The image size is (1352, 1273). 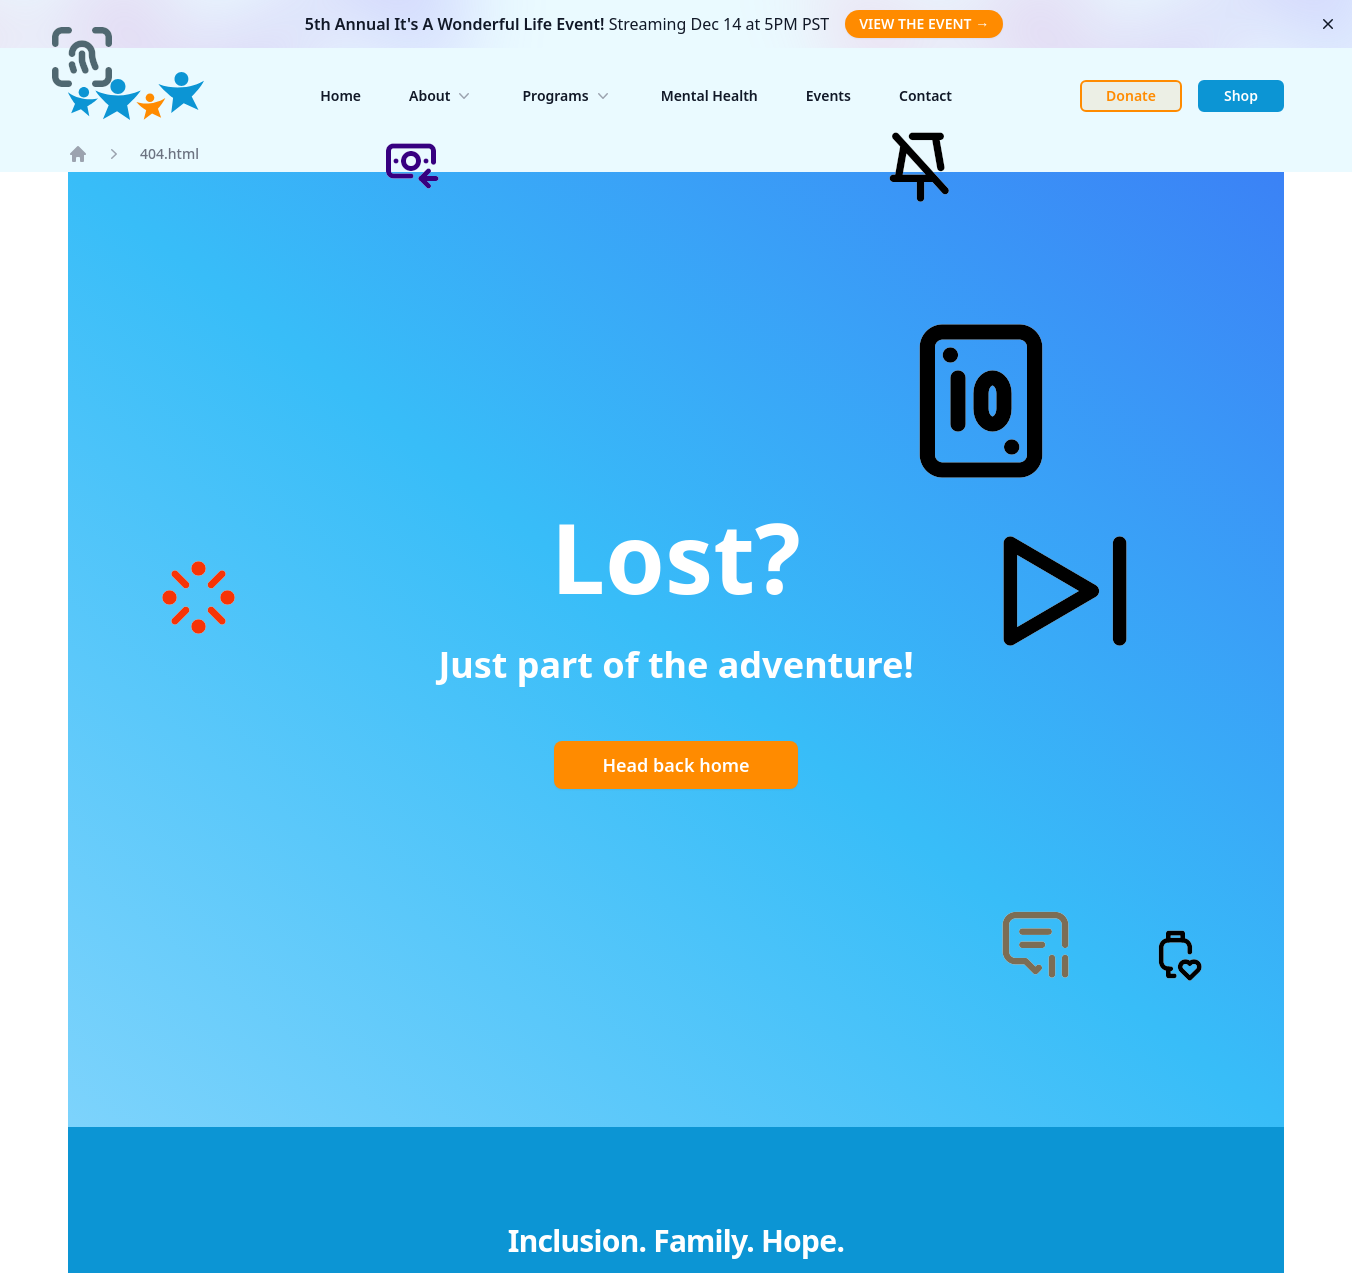 What do you see at coordinates (920, 163) in the screenshot?
I see `unpin an item from your saved collection` at bounding box center [920, 163].